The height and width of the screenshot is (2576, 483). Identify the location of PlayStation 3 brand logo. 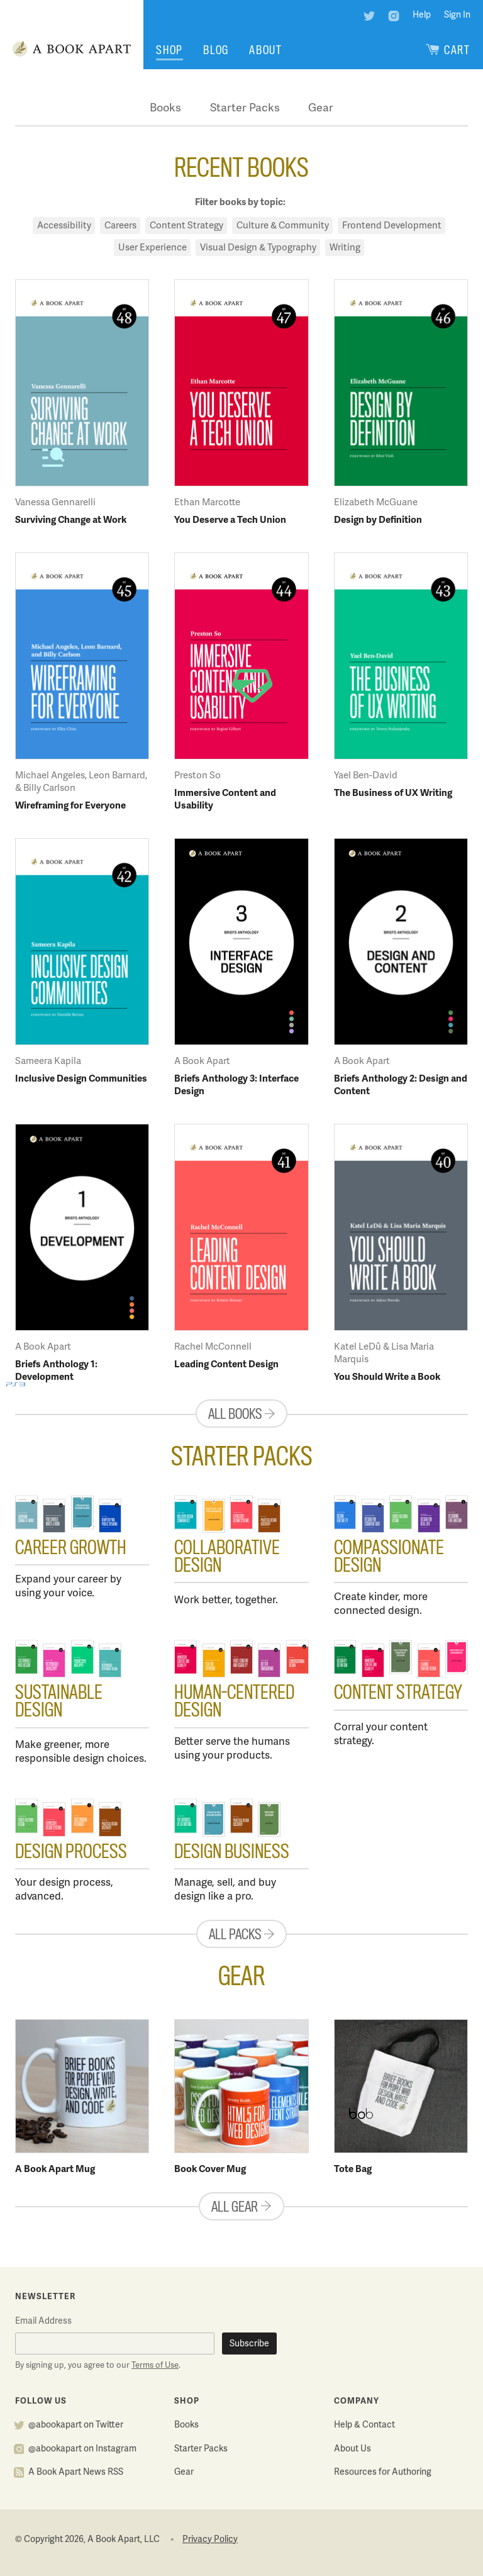
(16, 1384).